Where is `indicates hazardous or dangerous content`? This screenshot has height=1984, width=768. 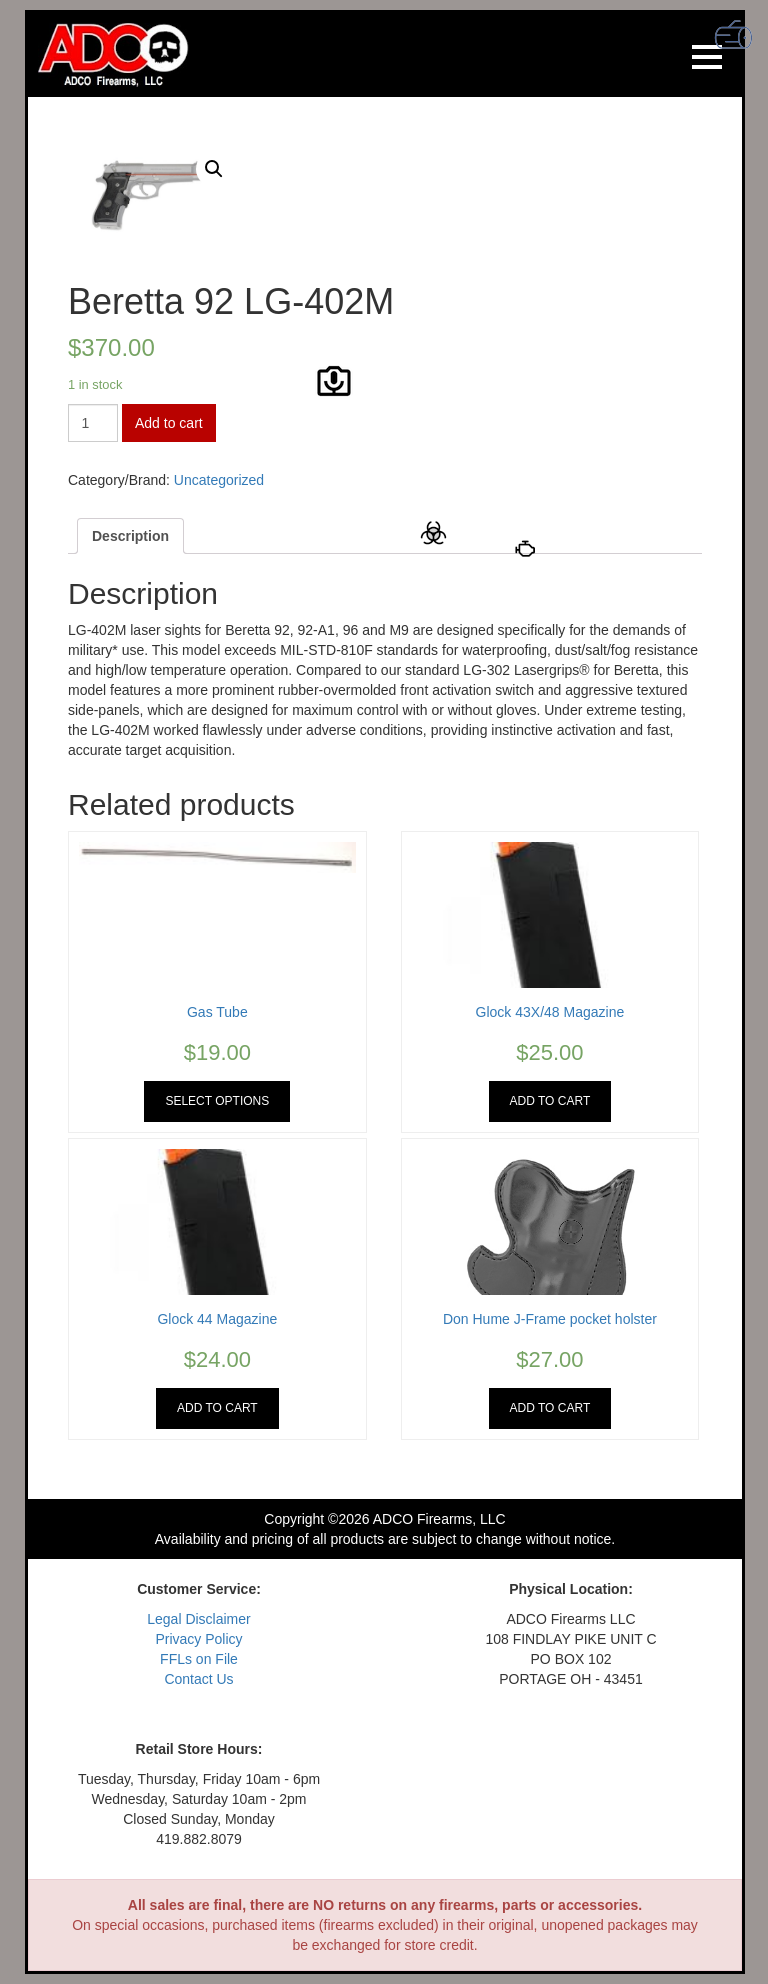 indicates hazardous or dangerous content is located at coordinates (433, 533).